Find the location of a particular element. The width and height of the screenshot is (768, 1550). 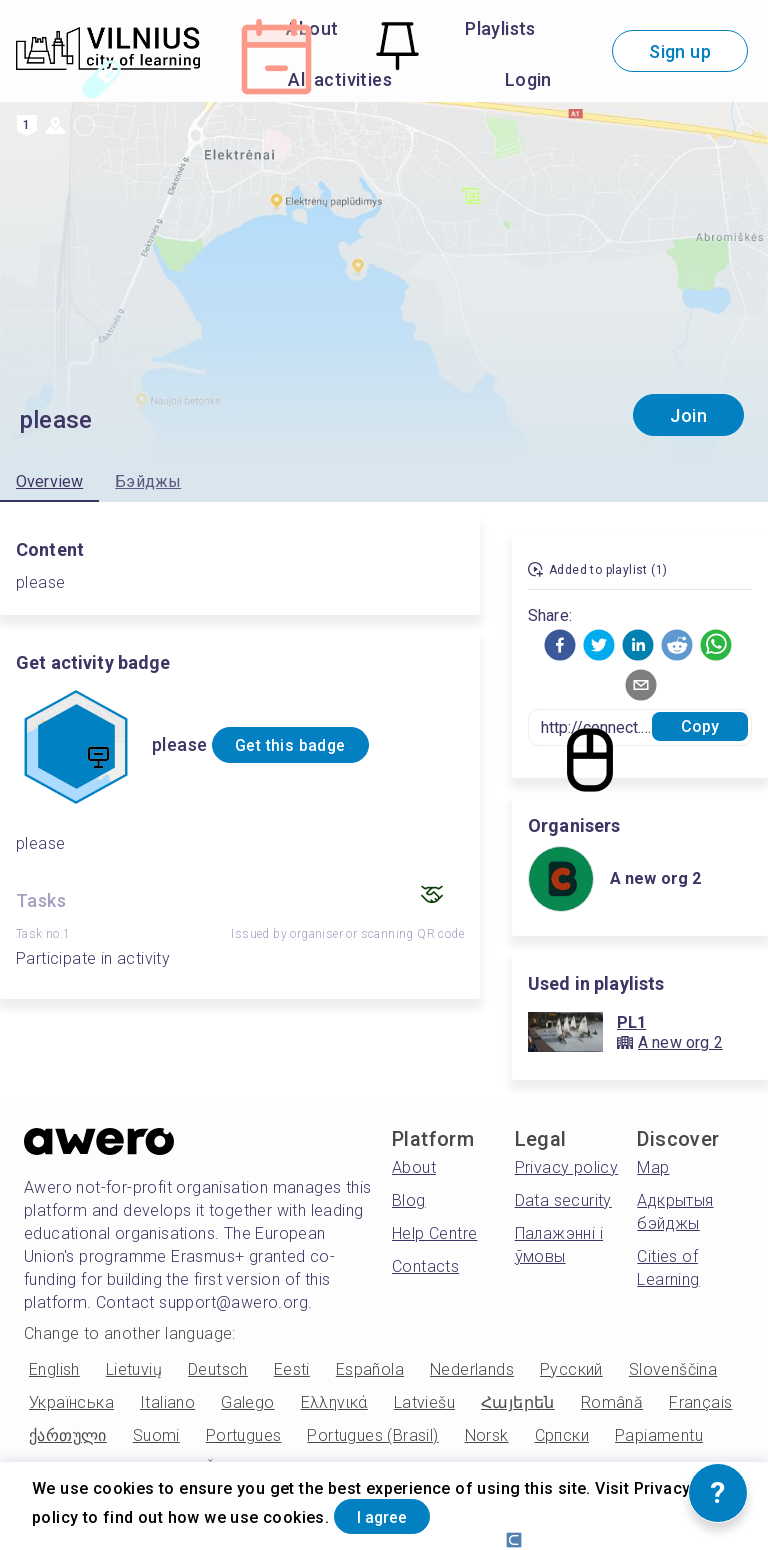

view terms and conditions or legal document is located at coordinates (472, 196).